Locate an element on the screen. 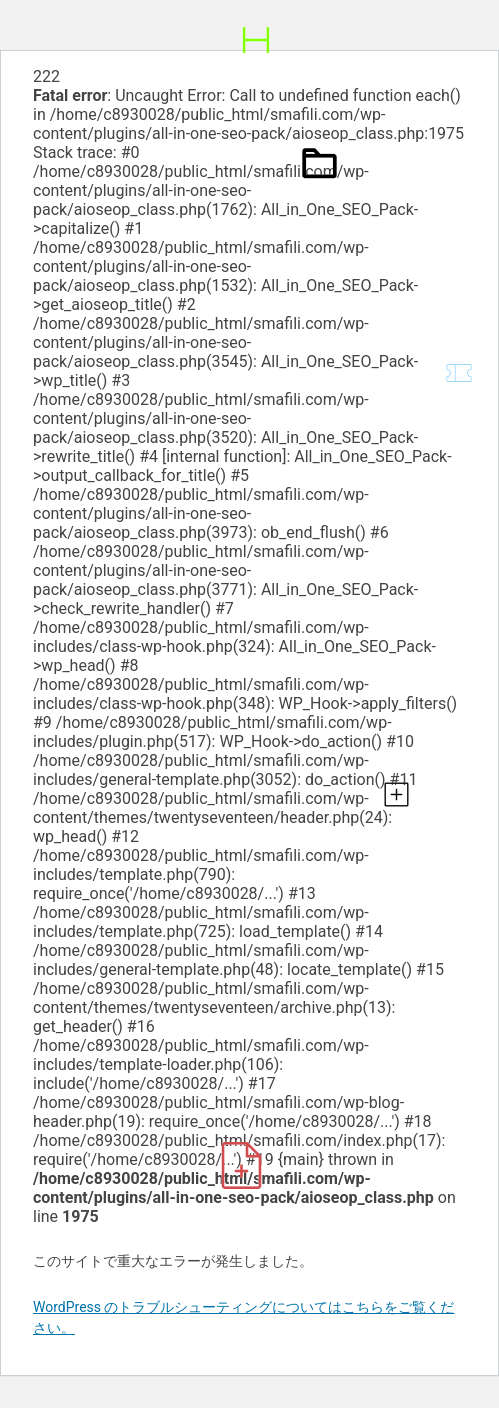 The image size is (499, 1408). apply heading text formatting is located at coordinates (256, 40).